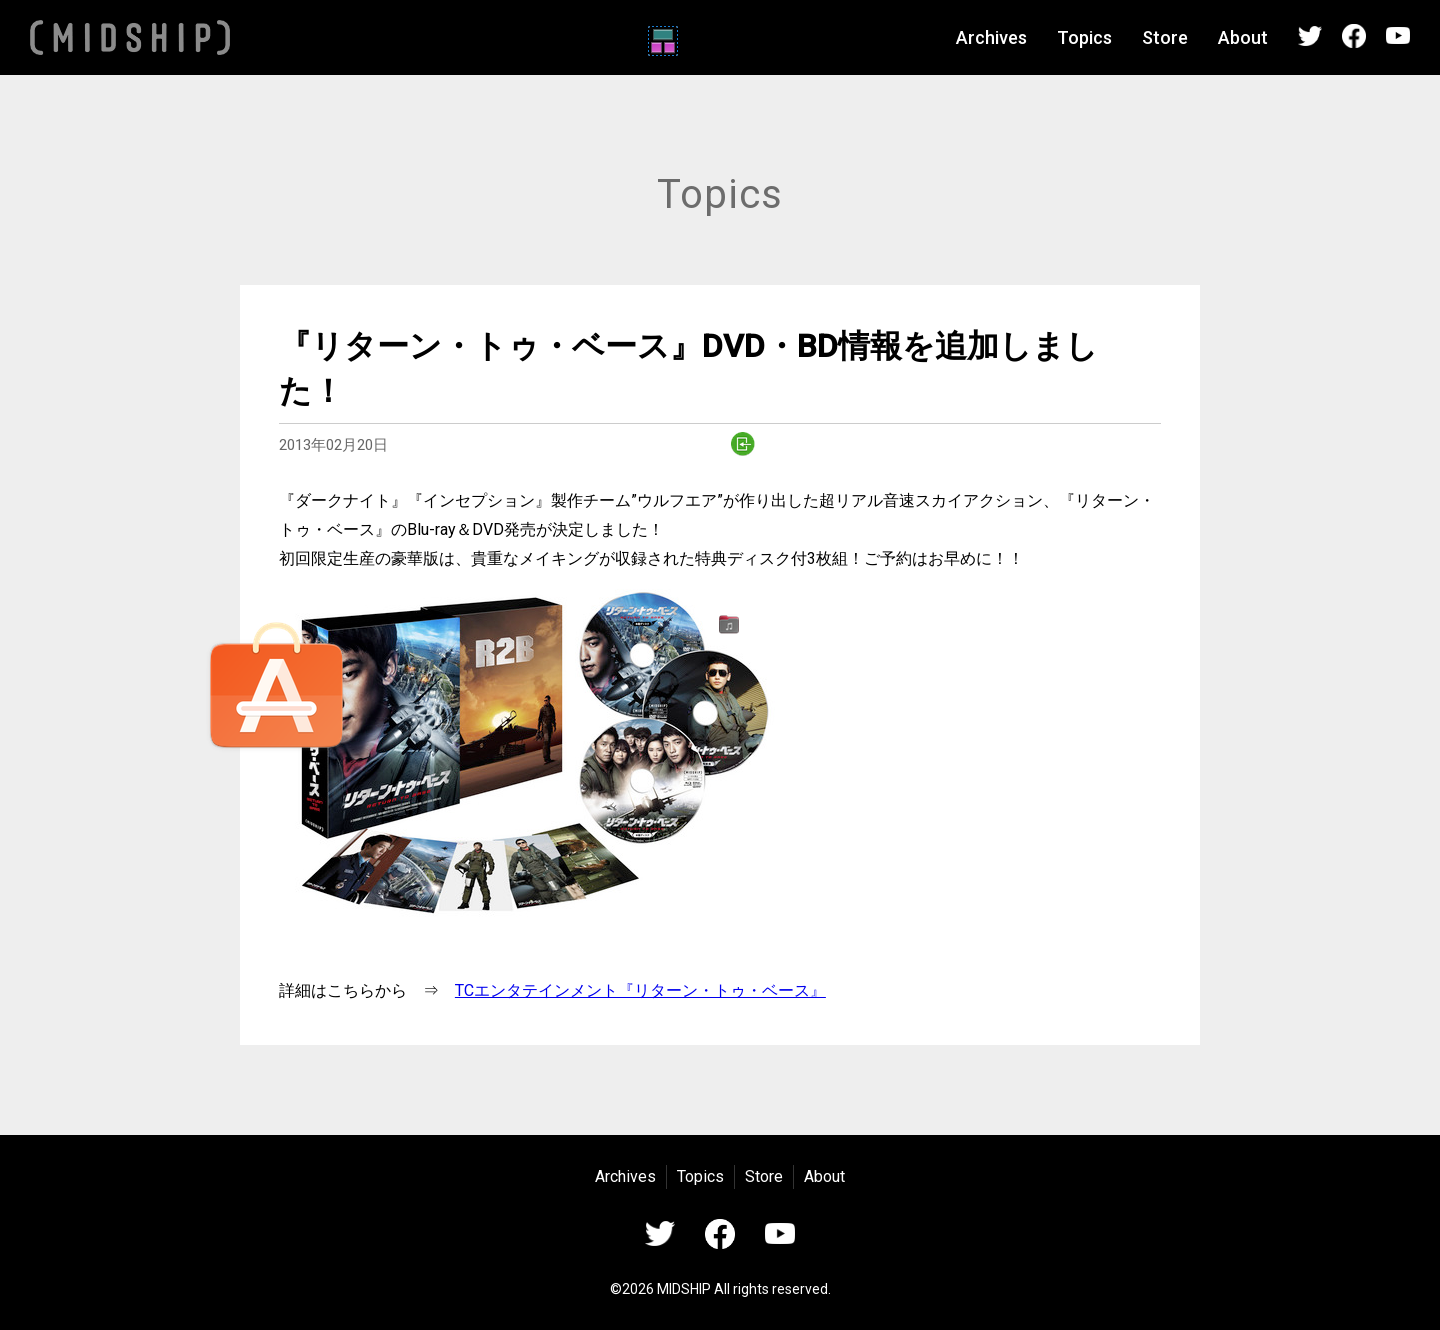 The height and width of the screenshot is (1330, 1440). I want to click on log out of your account, so click(743, 444).